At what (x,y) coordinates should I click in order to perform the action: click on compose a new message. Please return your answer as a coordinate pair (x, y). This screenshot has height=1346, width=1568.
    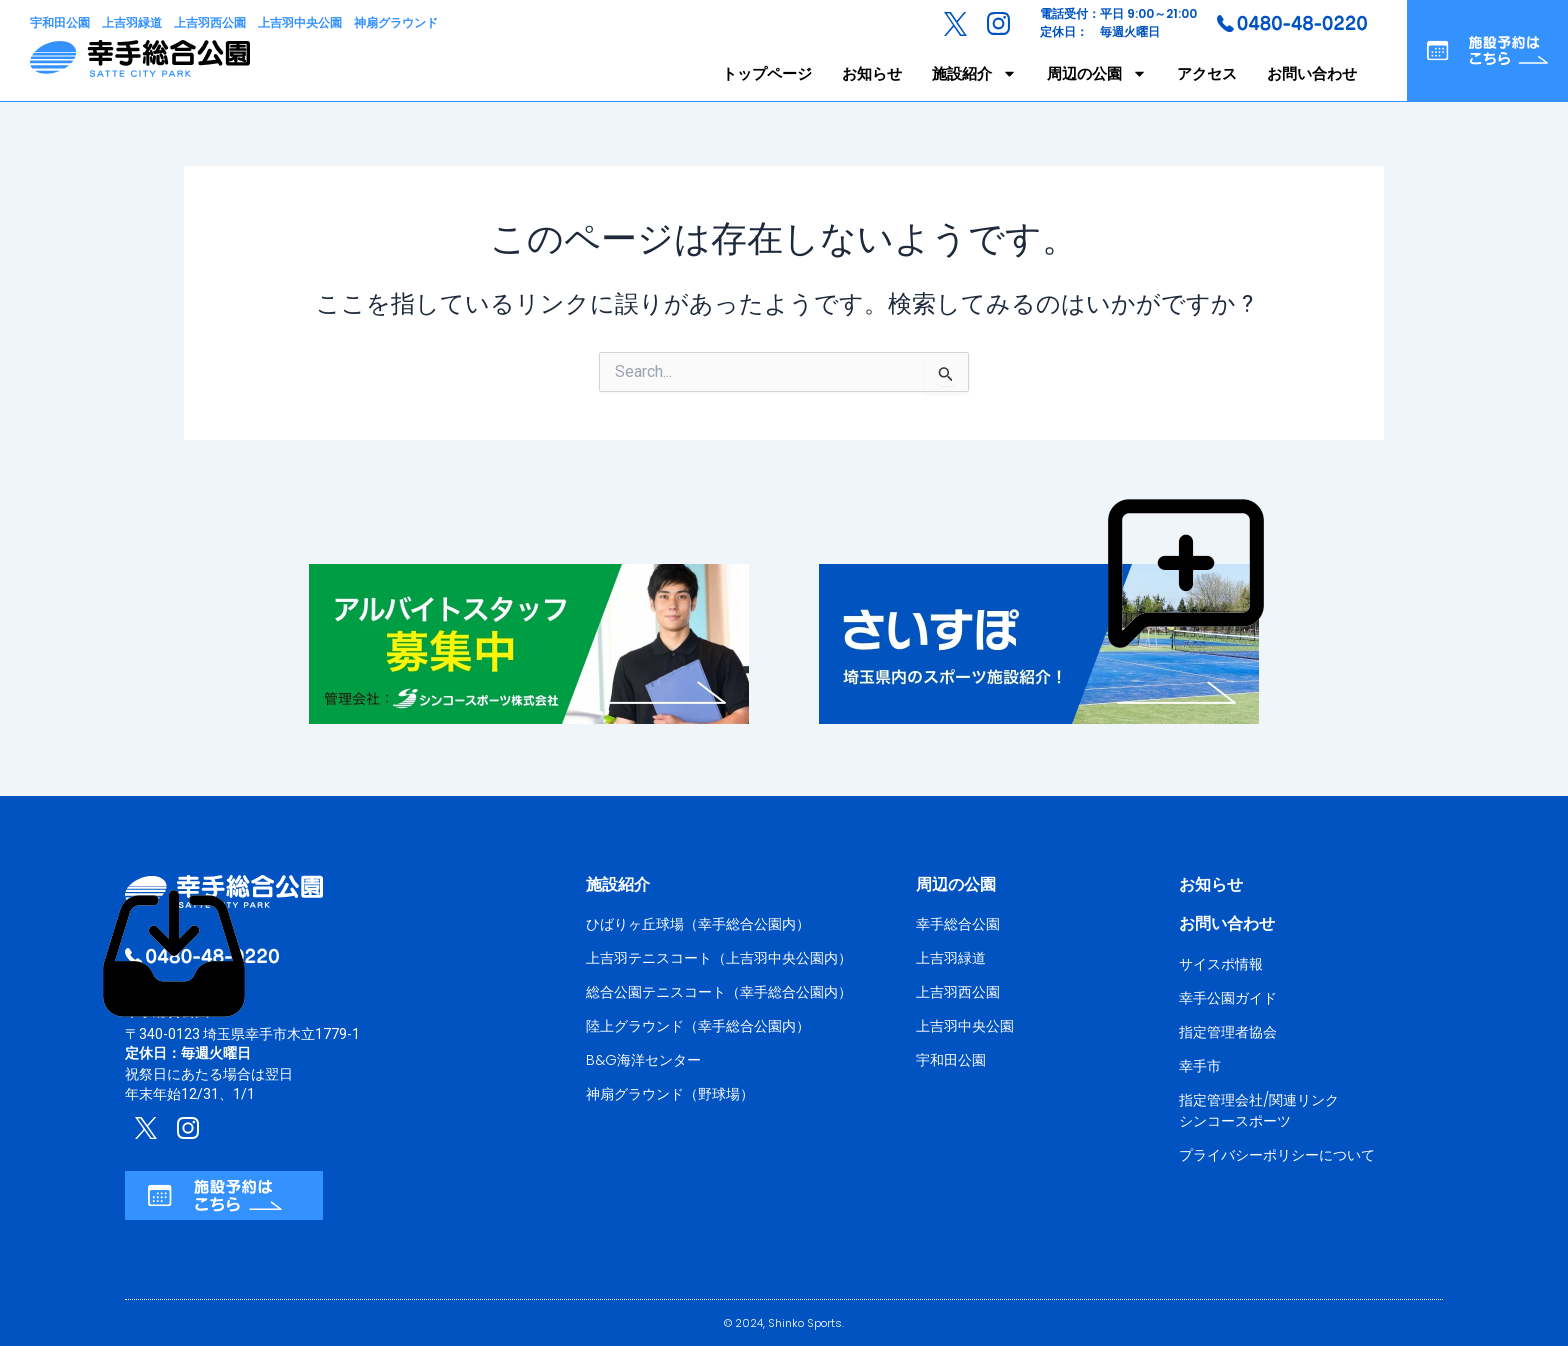
    Looking at the image, I should click on (1186, 570).